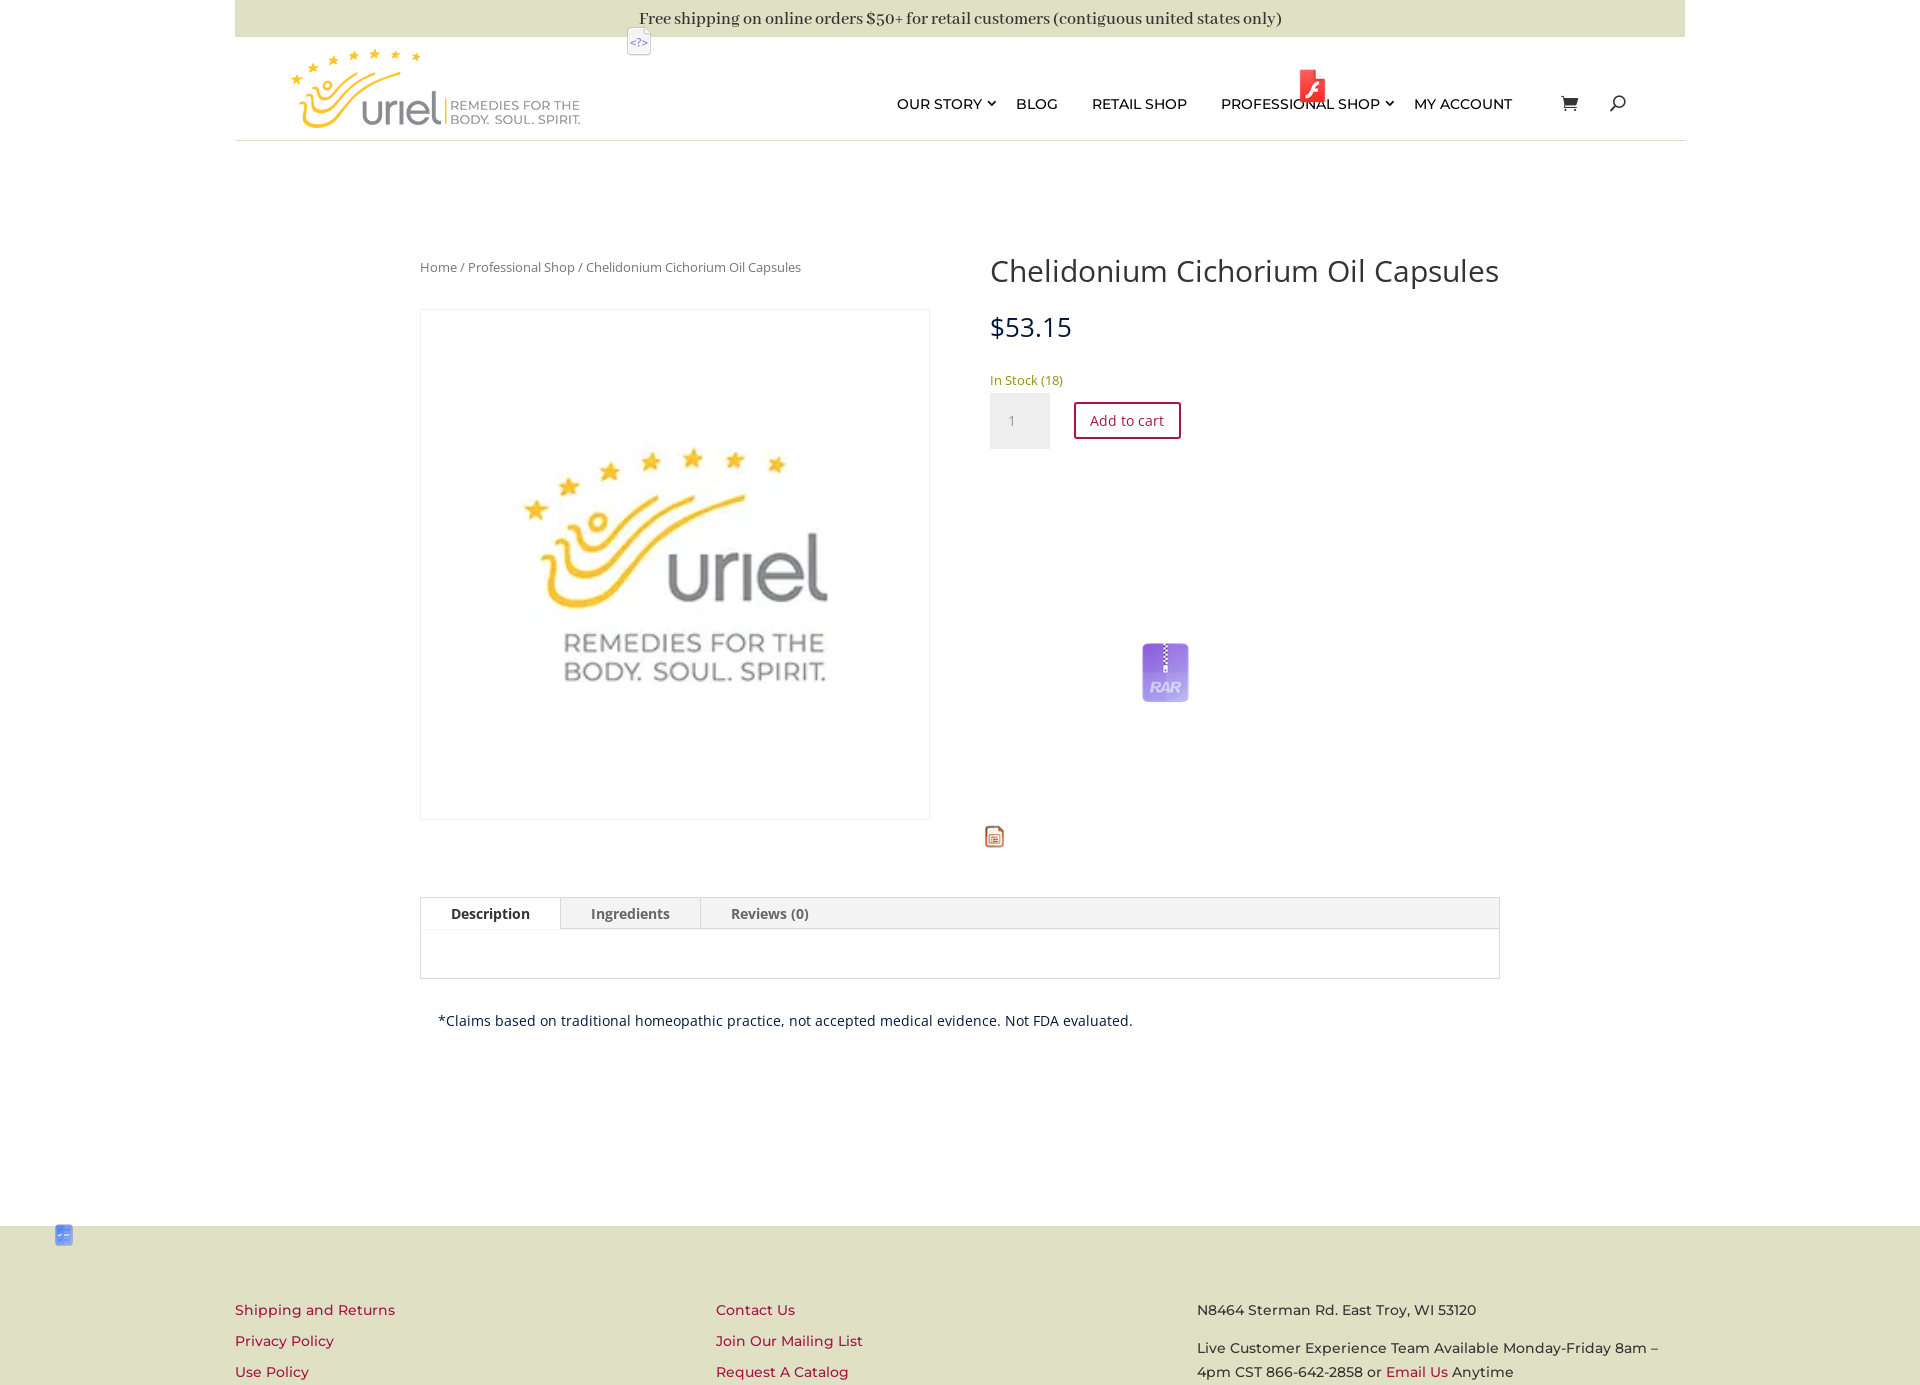 The width and height of the screenshot is (1920, 1385). Describe the element at coordinates (64, 1235) in the screenshot. I see `open your bookmarks app` at that location.